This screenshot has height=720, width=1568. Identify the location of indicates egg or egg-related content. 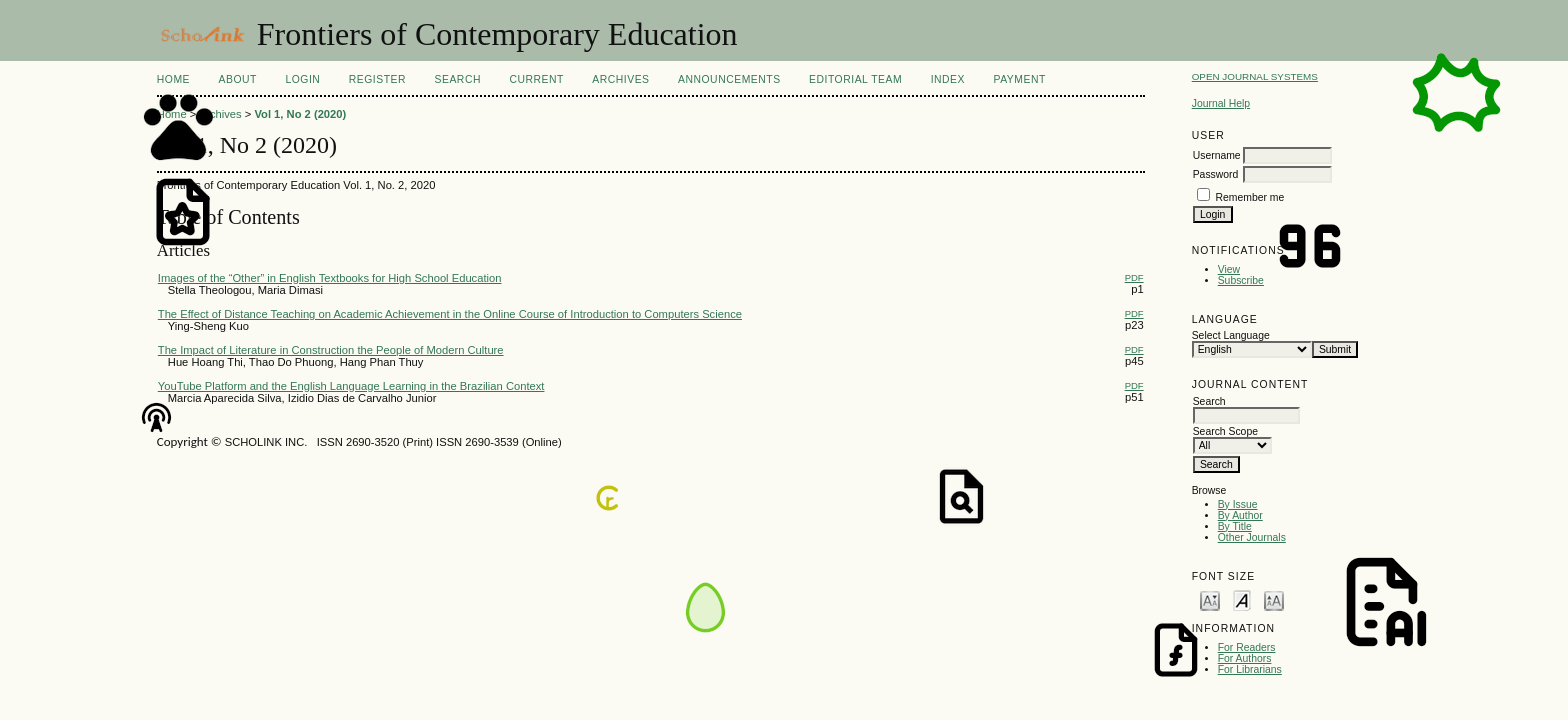
(705, 607).